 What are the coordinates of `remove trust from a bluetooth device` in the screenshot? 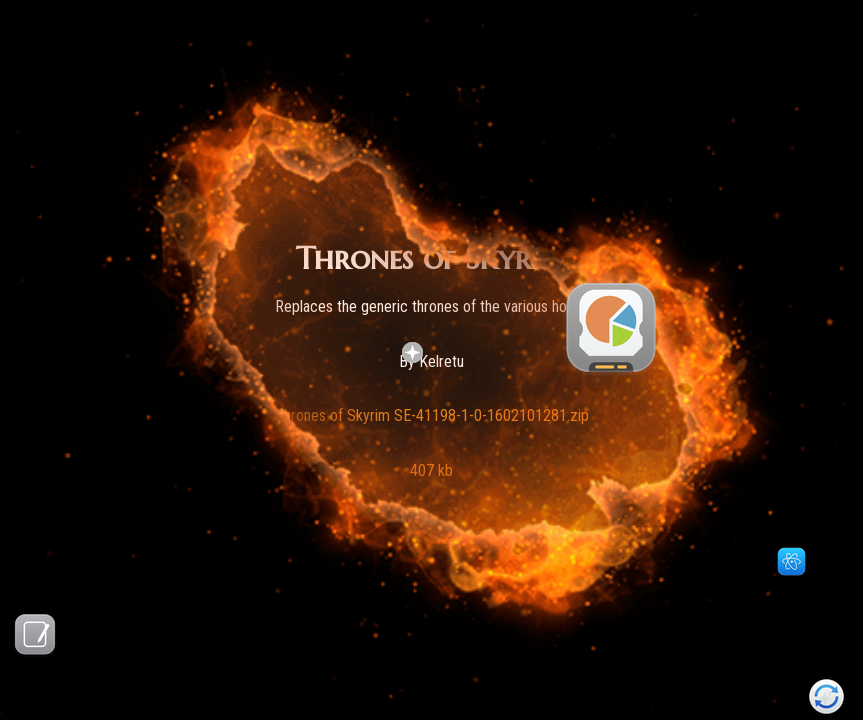 It's located at (412, 352).